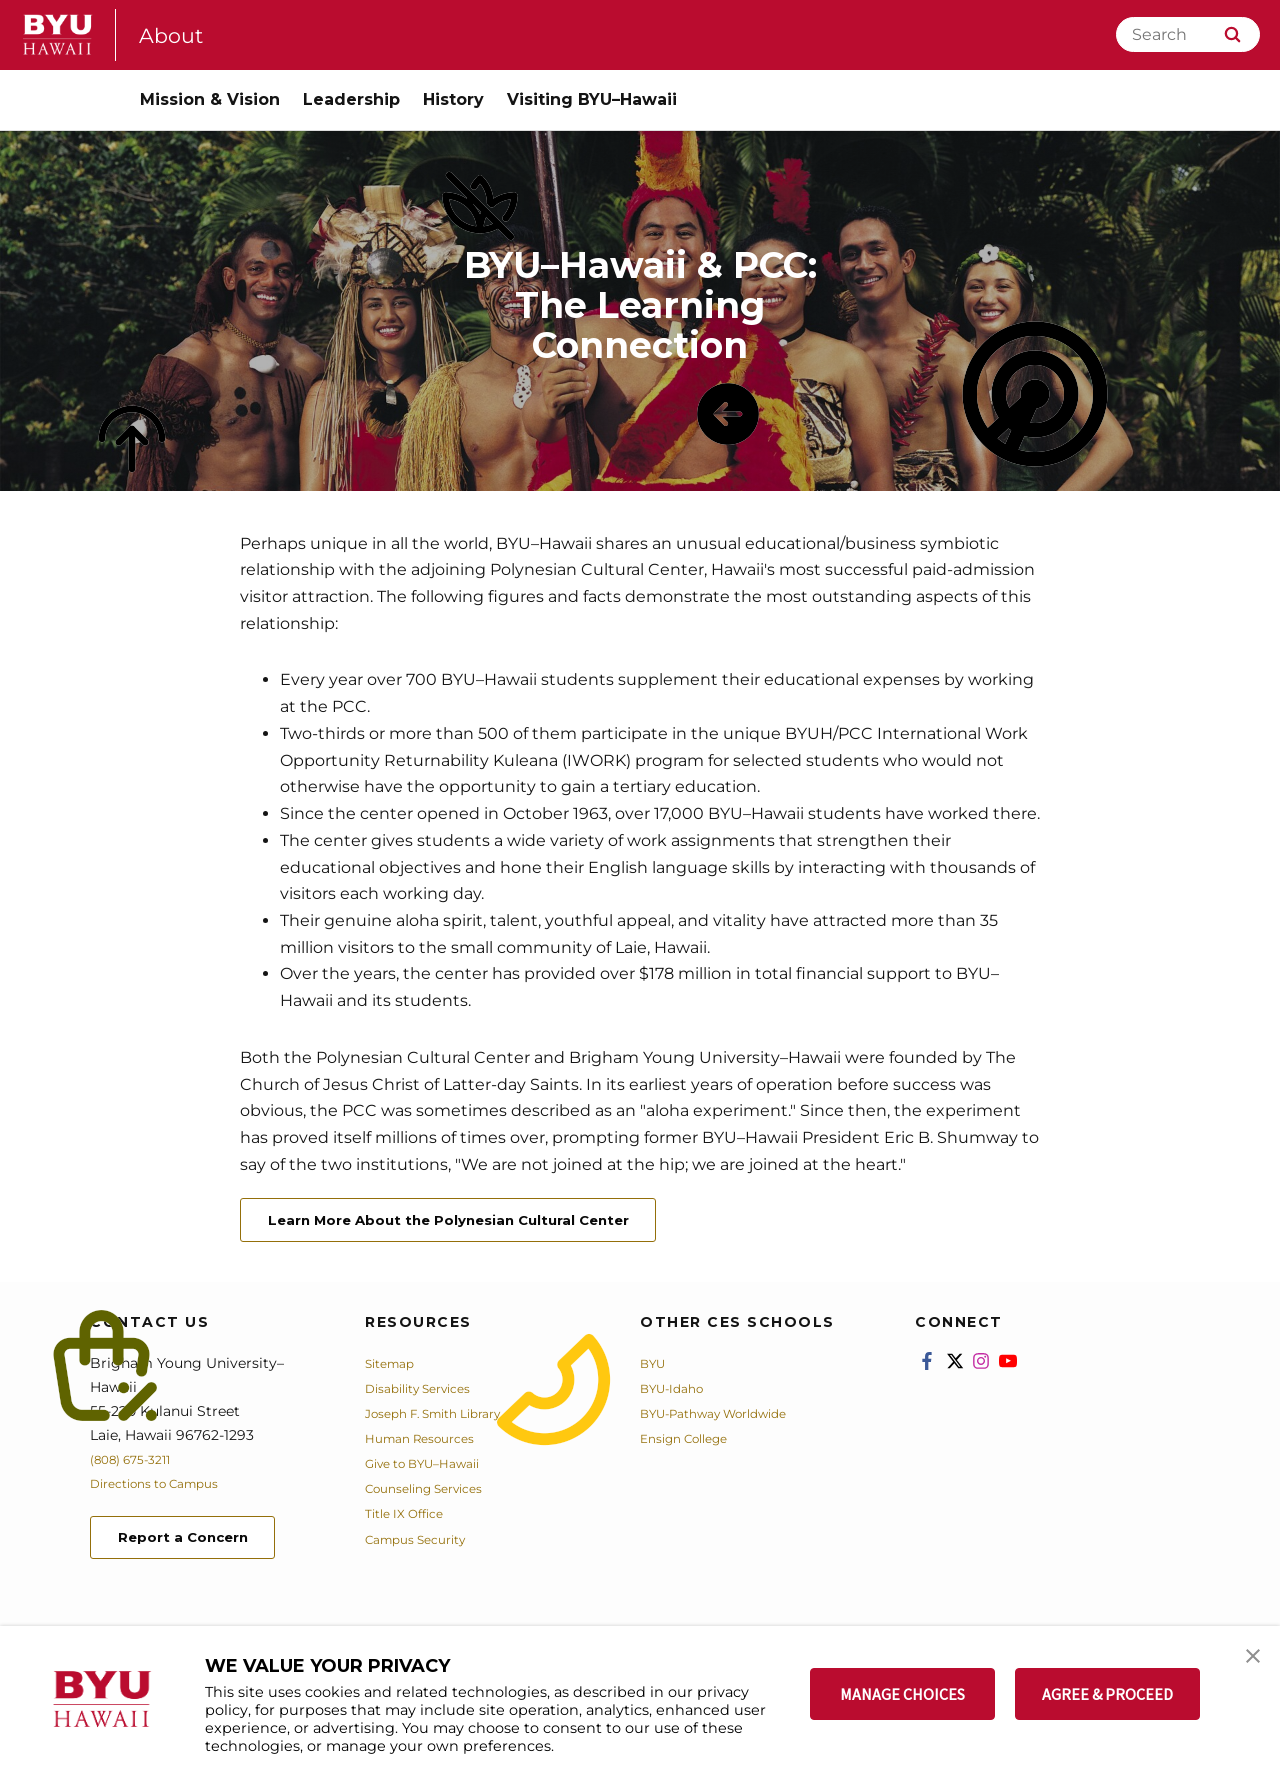 Image resolution: width=1280 pixels, height=1770 pixels. Describe the element at coordinates (480, 206) in the screenshot. I see `disable plant or garden mode` at that location.